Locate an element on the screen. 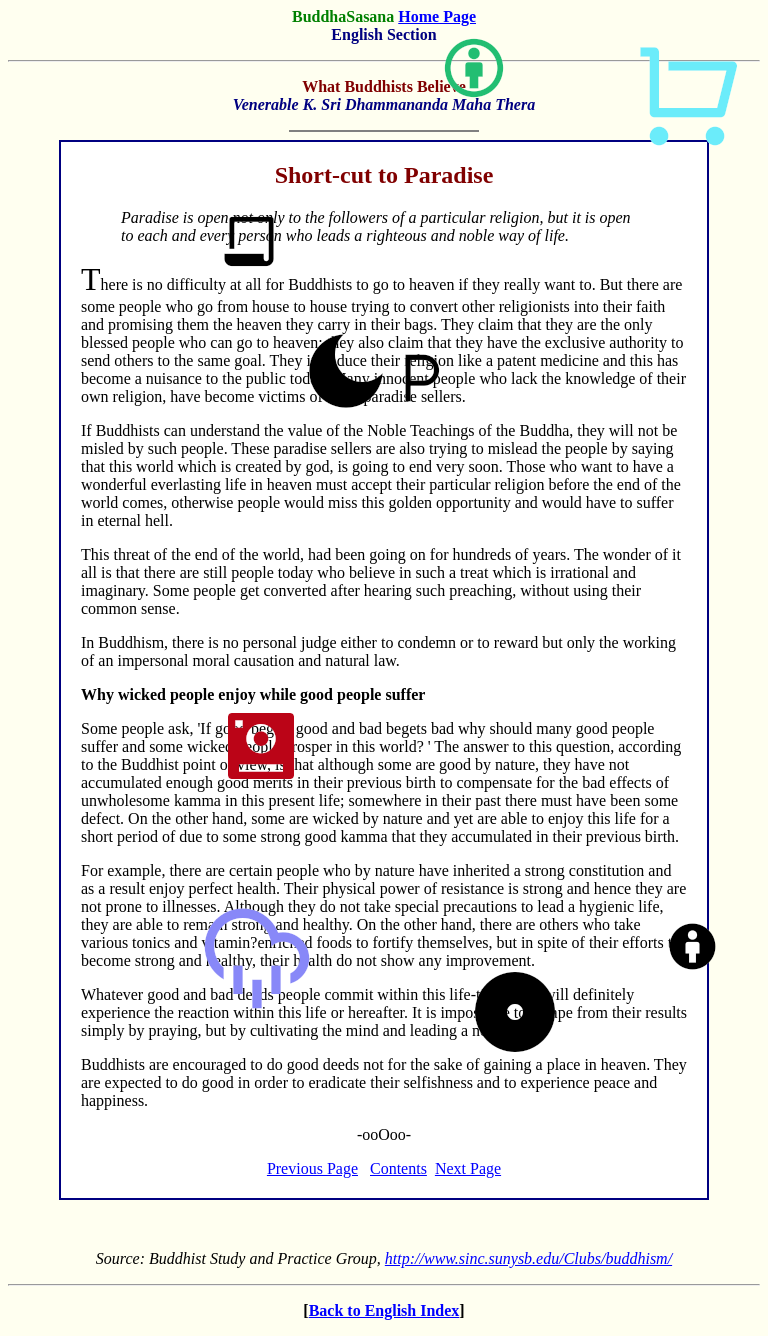 The height and width of the screenshot is (1336, 768). indicates a parking area or facility is located at coordinates (421, 378).